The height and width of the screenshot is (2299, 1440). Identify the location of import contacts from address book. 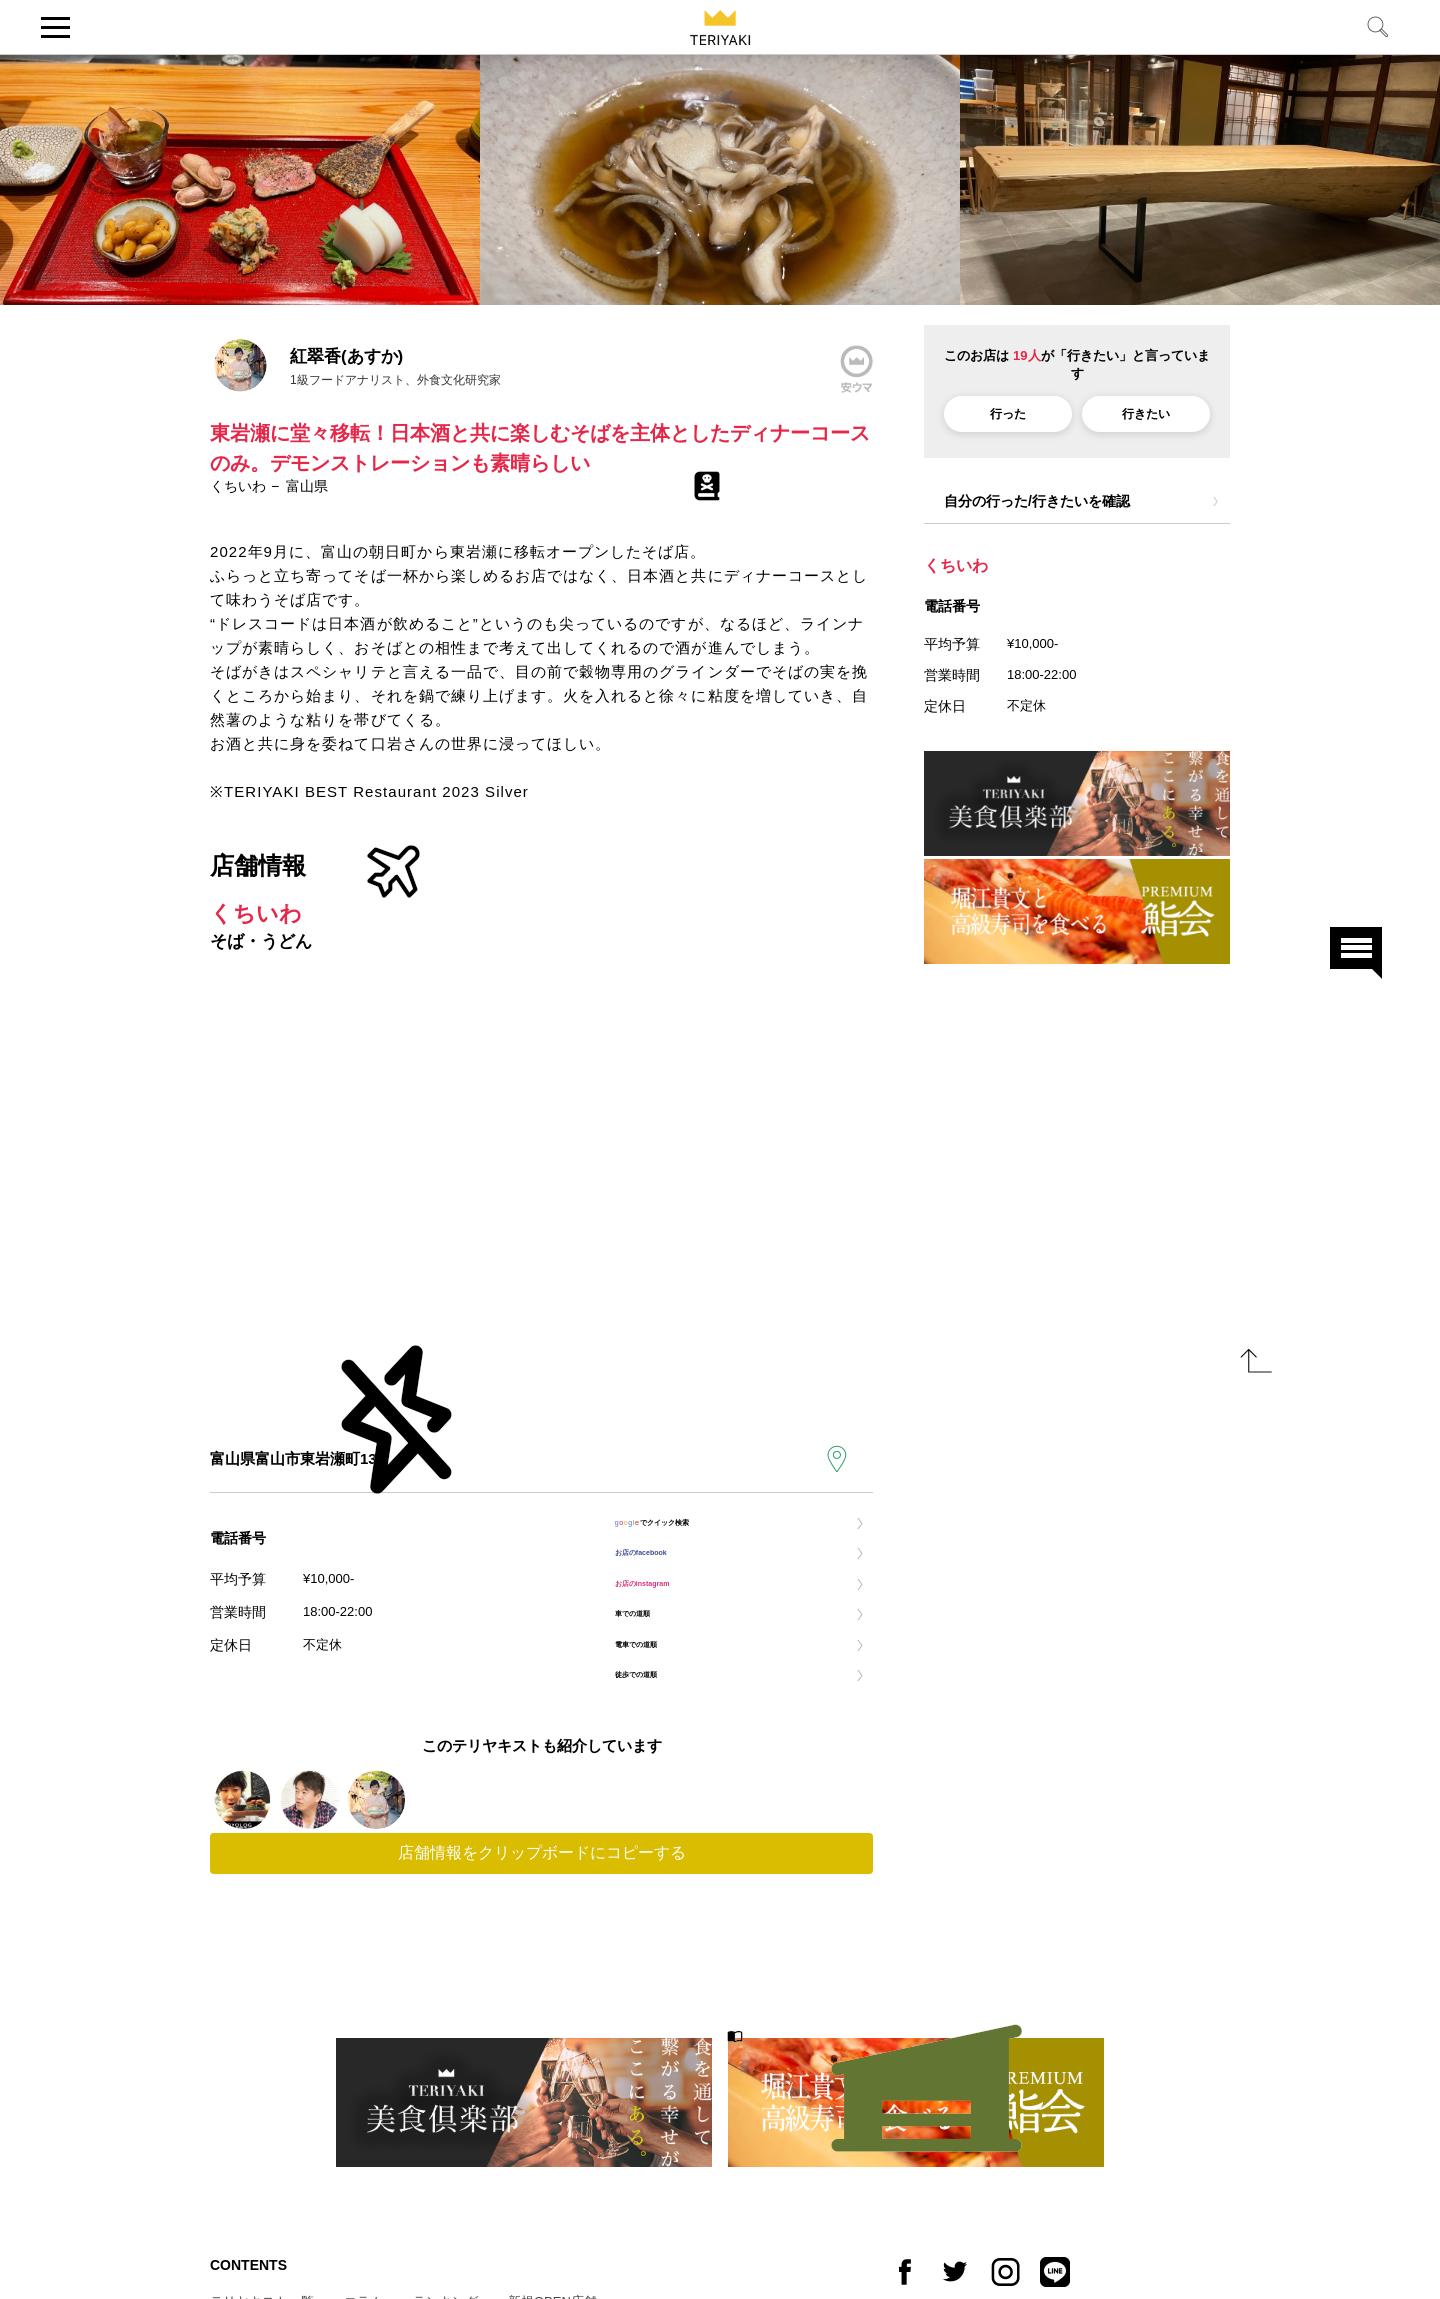
(735, 2036).